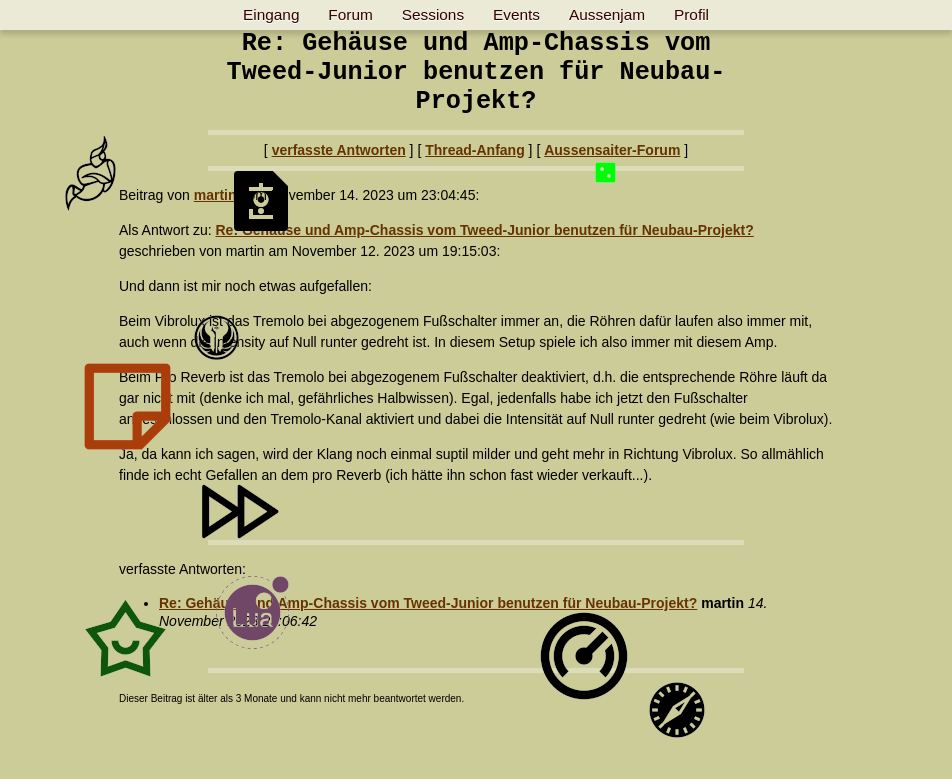 Image resolution: width=952 pixels, height=779 pixels. What do you see at coordinates (216, 337) in the screenshot?
I see `the old republic game or franchise logo` at bounding box center [216, 337].